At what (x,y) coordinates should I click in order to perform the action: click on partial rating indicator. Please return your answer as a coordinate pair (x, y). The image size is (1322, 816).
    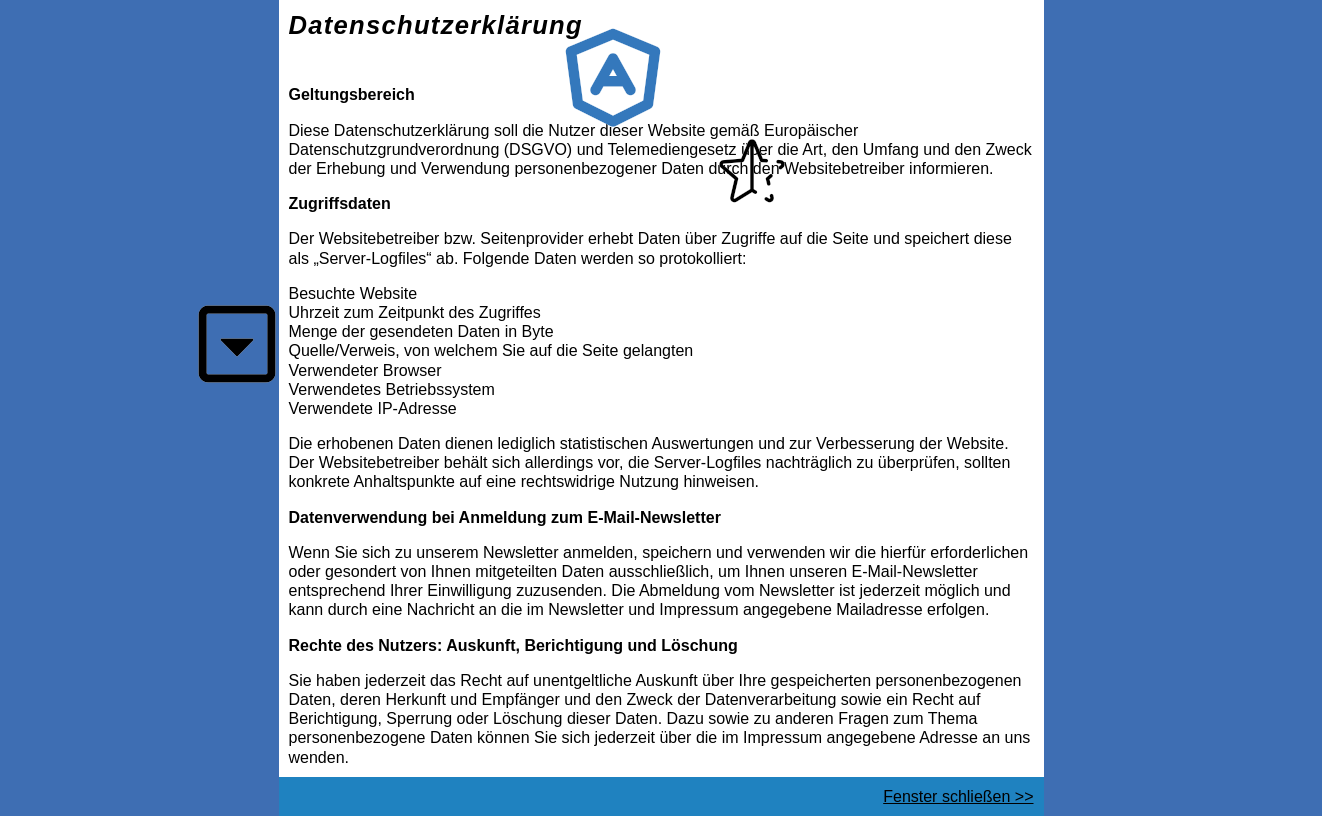
    Looking at the image, I should click on (752, 172).